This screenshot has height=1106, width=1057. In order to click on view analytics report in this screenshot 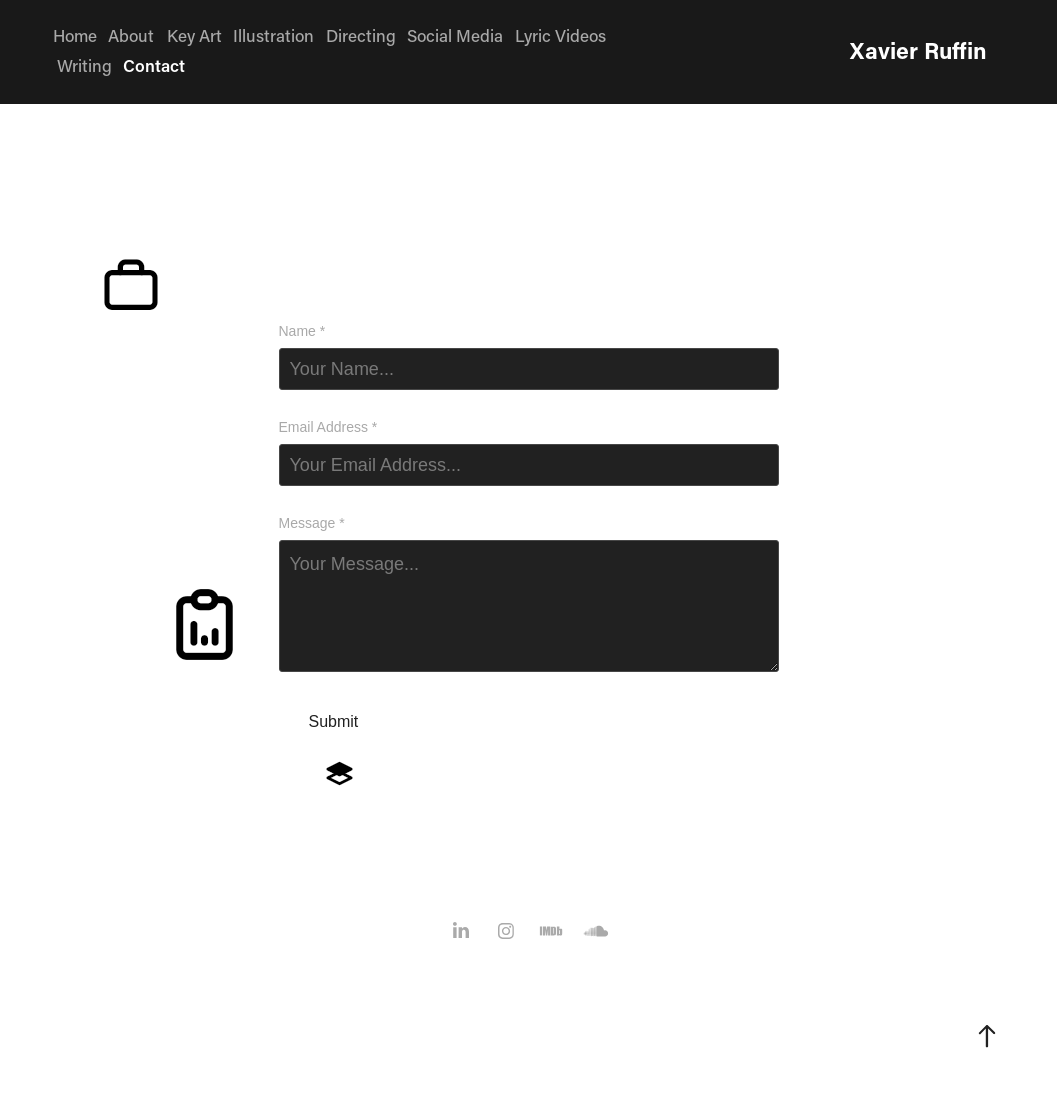, I will do `click(204, 624)`.